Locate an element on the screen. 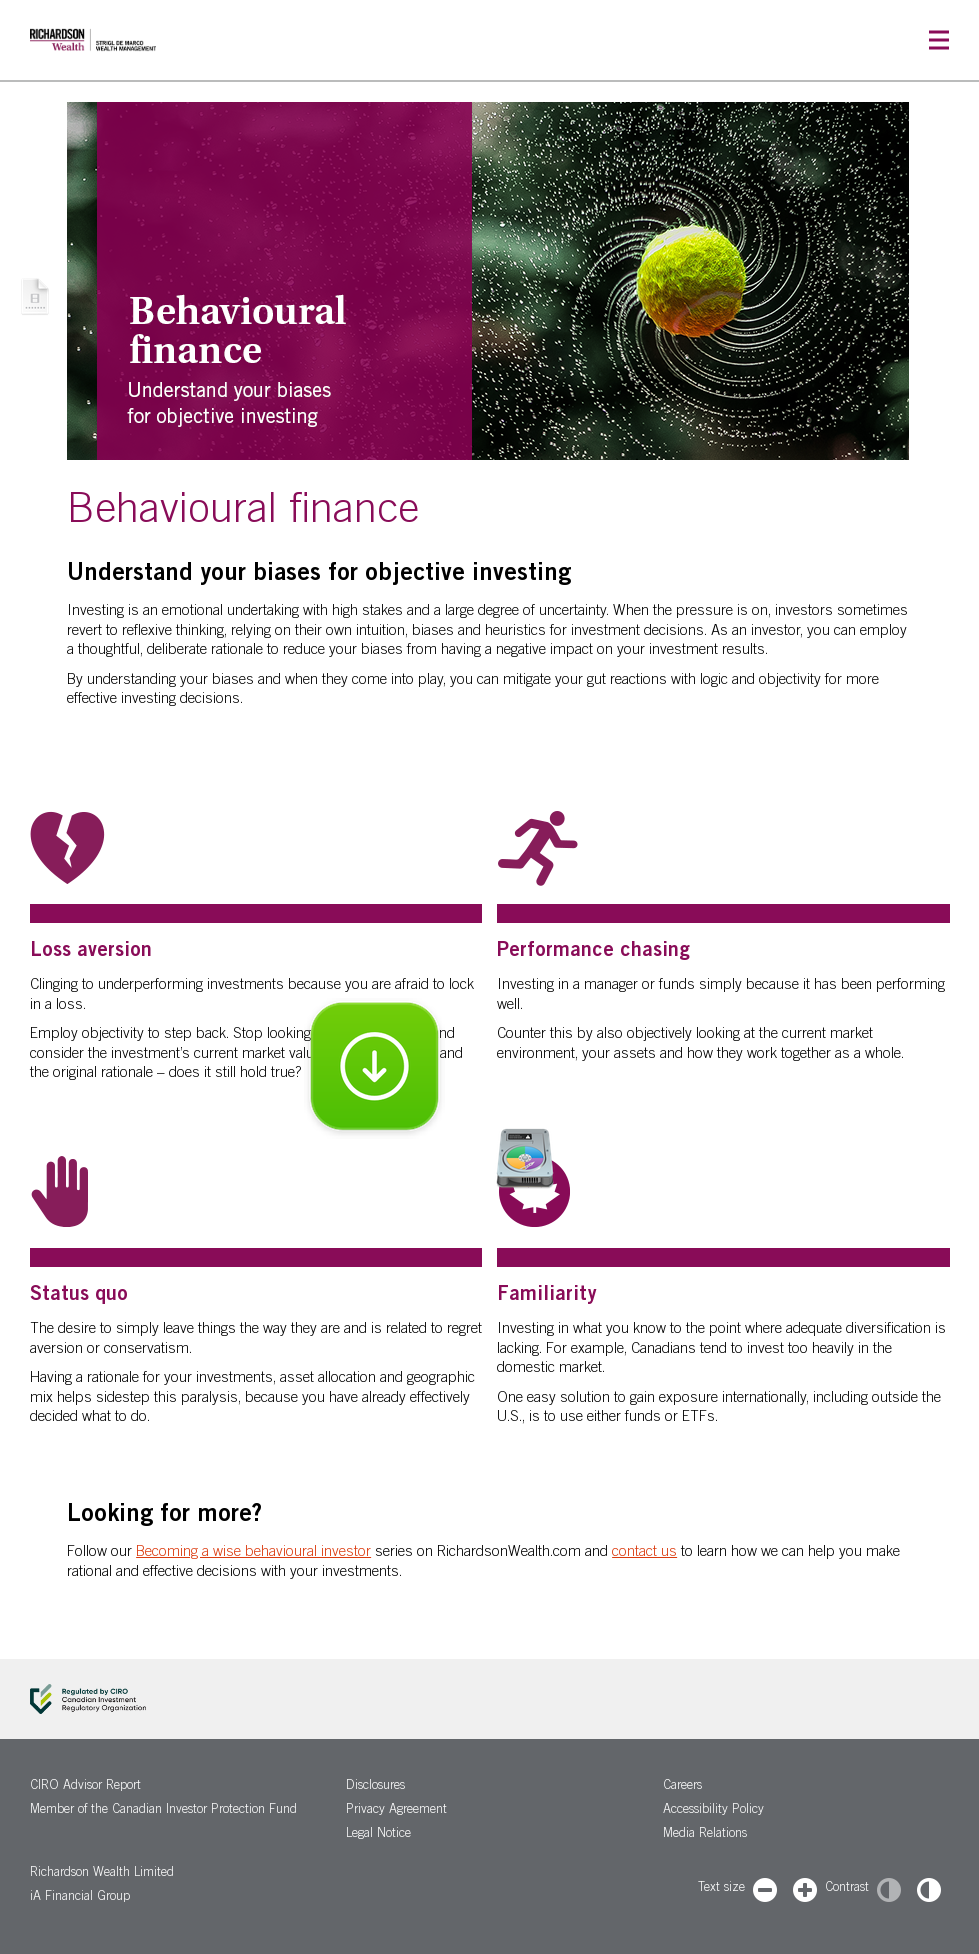 This screenshot has width=979, height=1954. view disk partitions on a multi-partition drive is located at coordinates (525, 1158).